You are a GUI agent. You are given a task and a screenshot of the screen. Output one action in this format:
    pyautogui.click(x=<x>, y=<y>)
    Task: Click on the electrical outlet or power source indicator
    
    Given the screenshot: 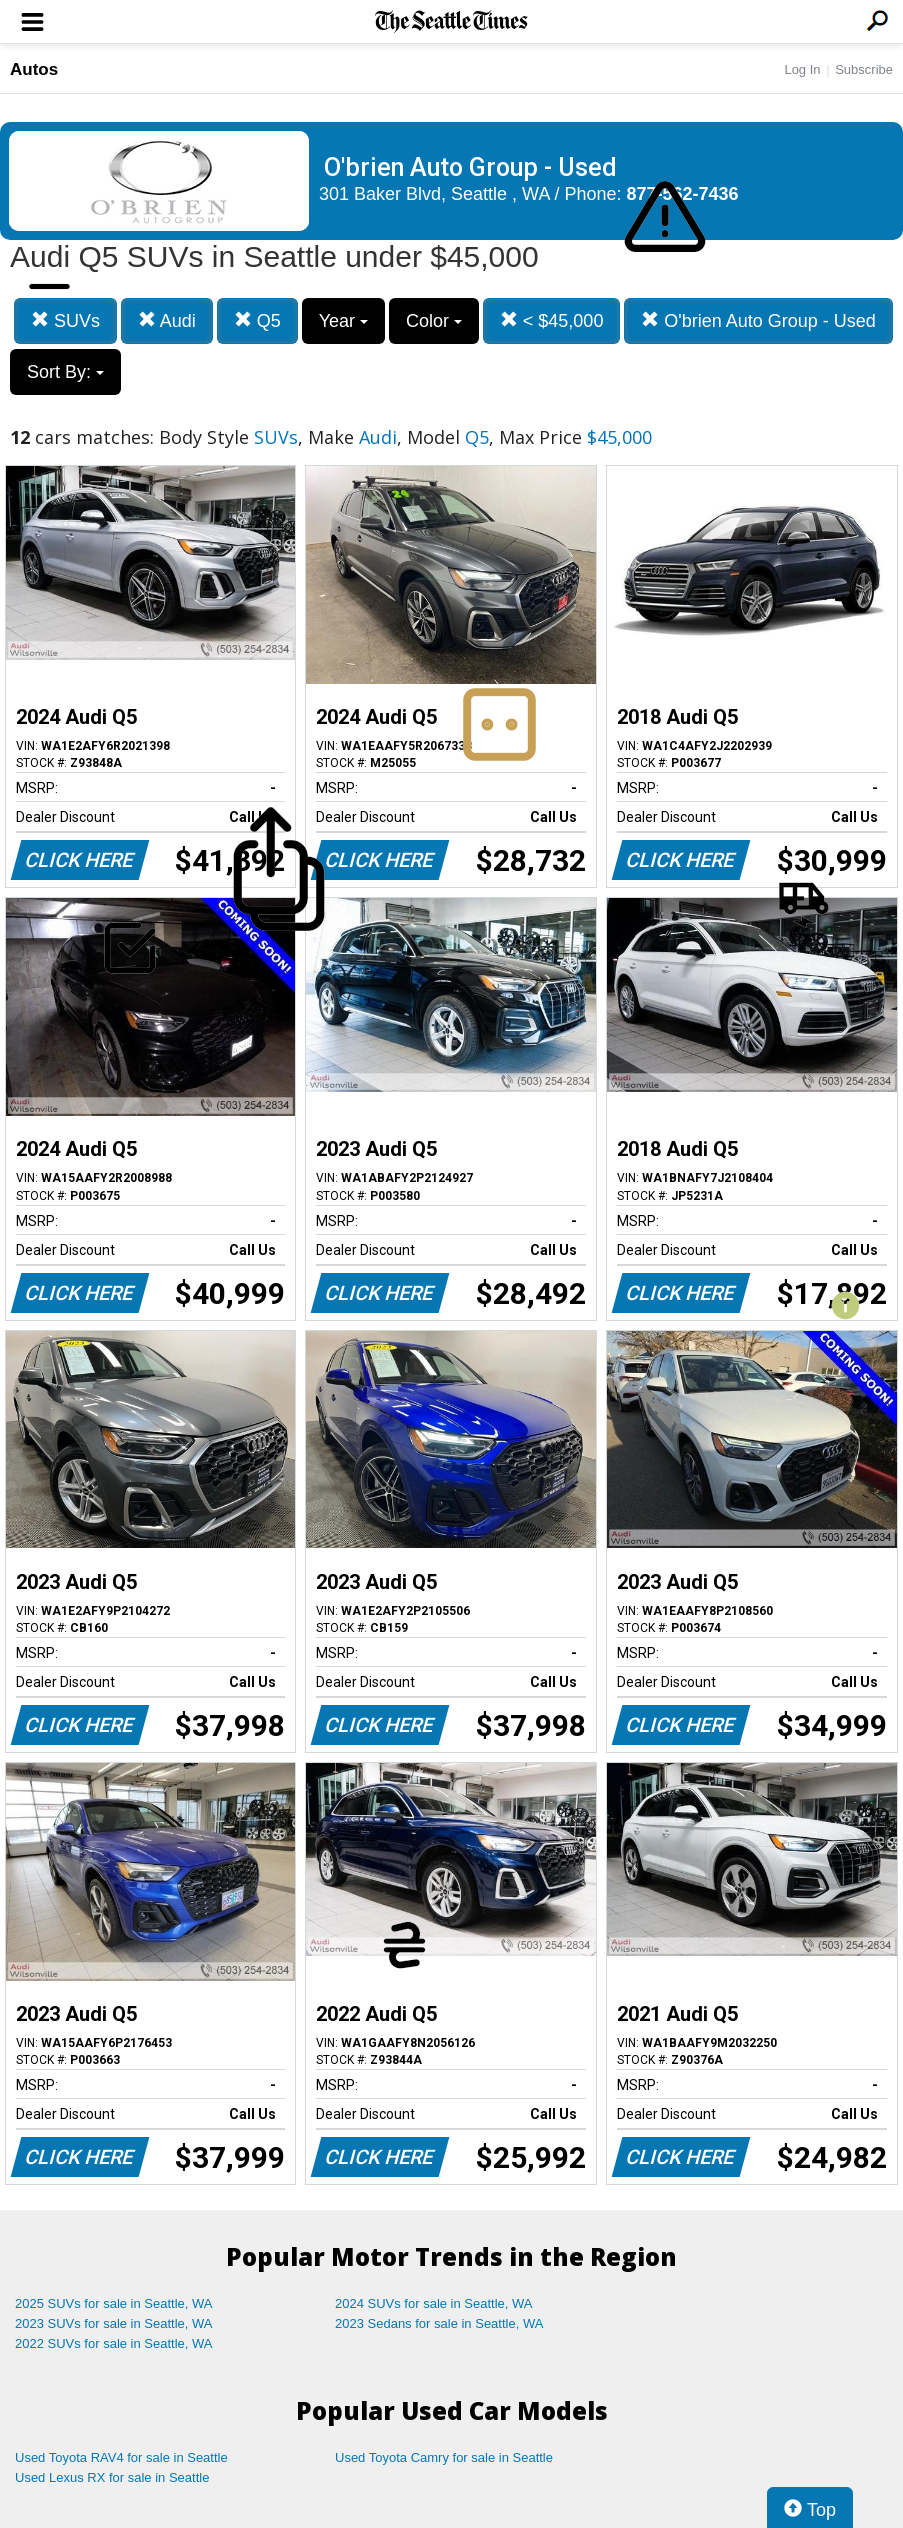 What is the action you would take?
    pyautogui.click(x=499, y=724)
    